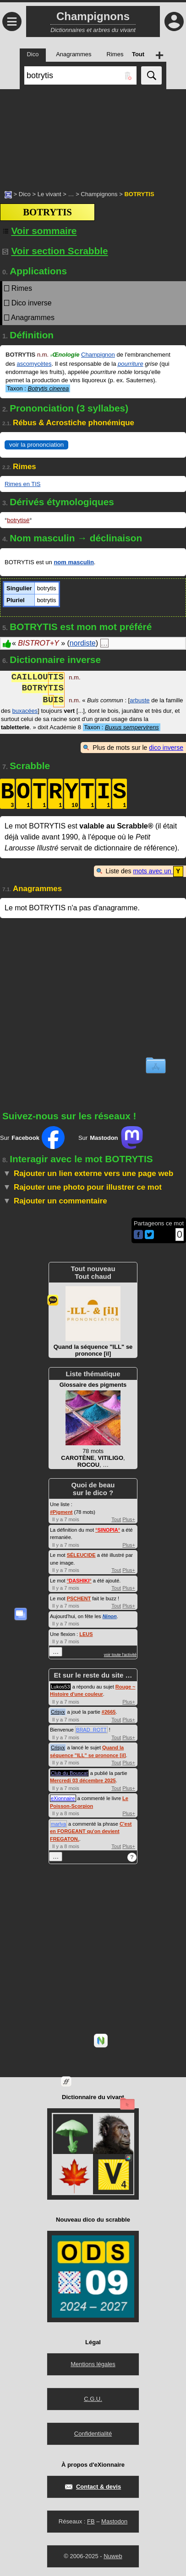  Describe the element at coordinates (127, 2104) in the screenshot. I see `open krusader file manager with root privileges` at that location.